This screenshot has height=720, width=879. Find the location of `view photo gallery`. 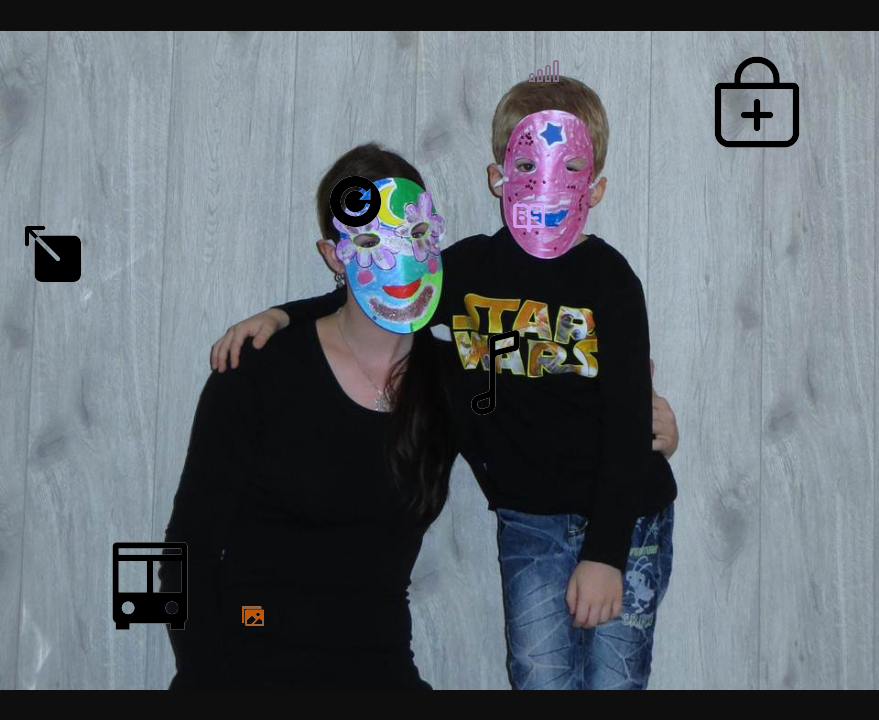

view photo gallery is located at coordinates (253, 616).